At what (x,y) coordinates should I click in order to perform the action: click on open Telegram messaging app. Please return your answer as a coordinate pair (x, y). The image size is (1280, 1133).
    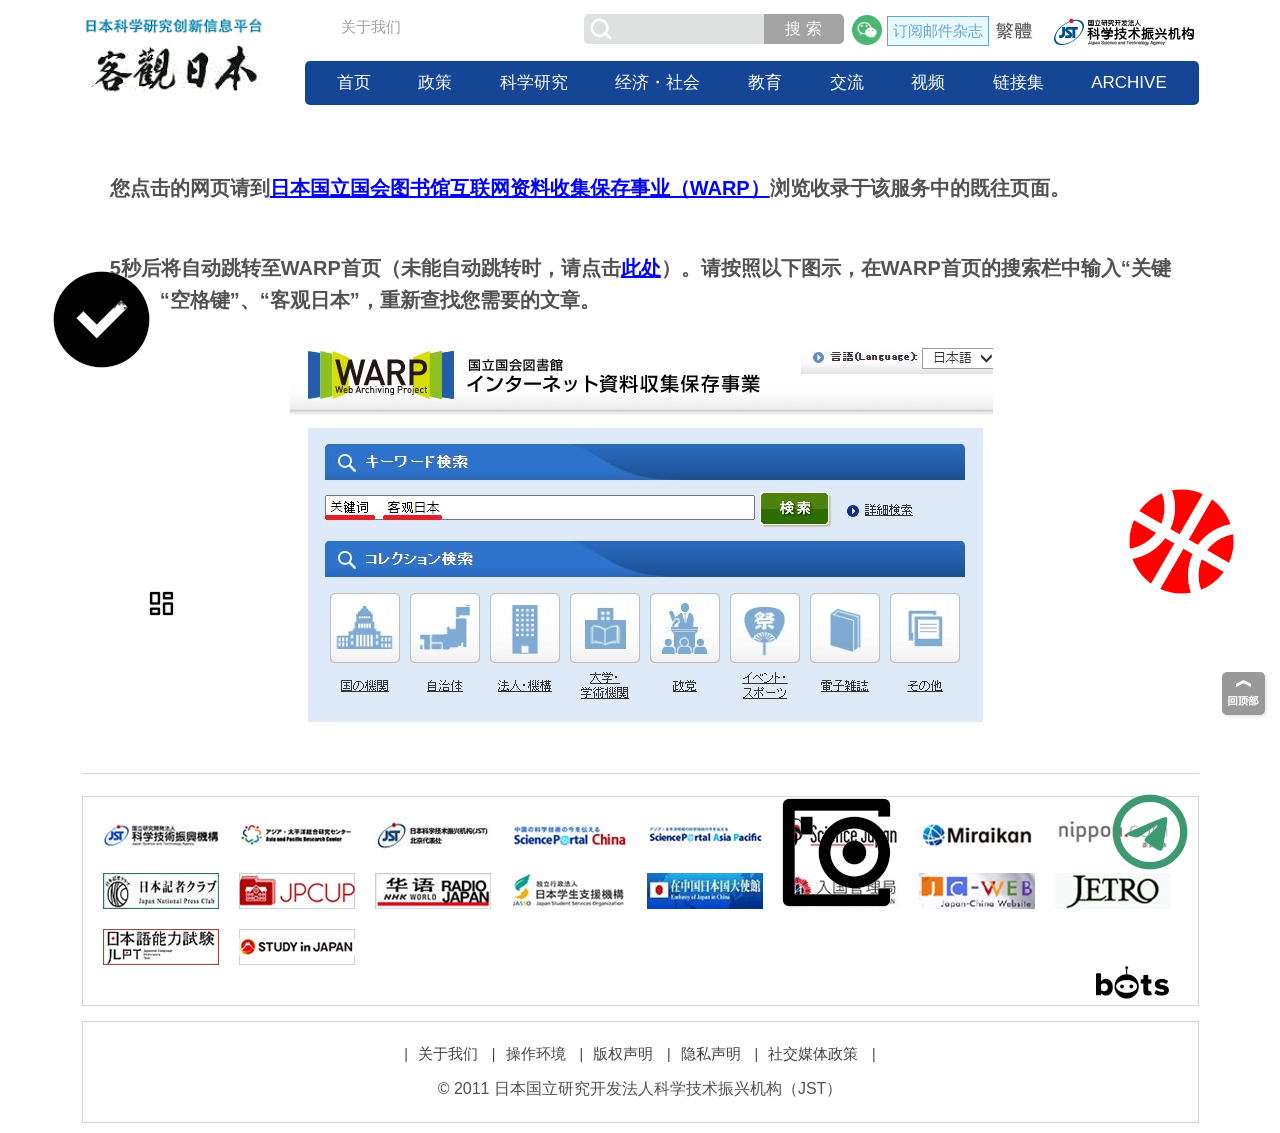
    Looking at the image, I should click on (1150, 832).